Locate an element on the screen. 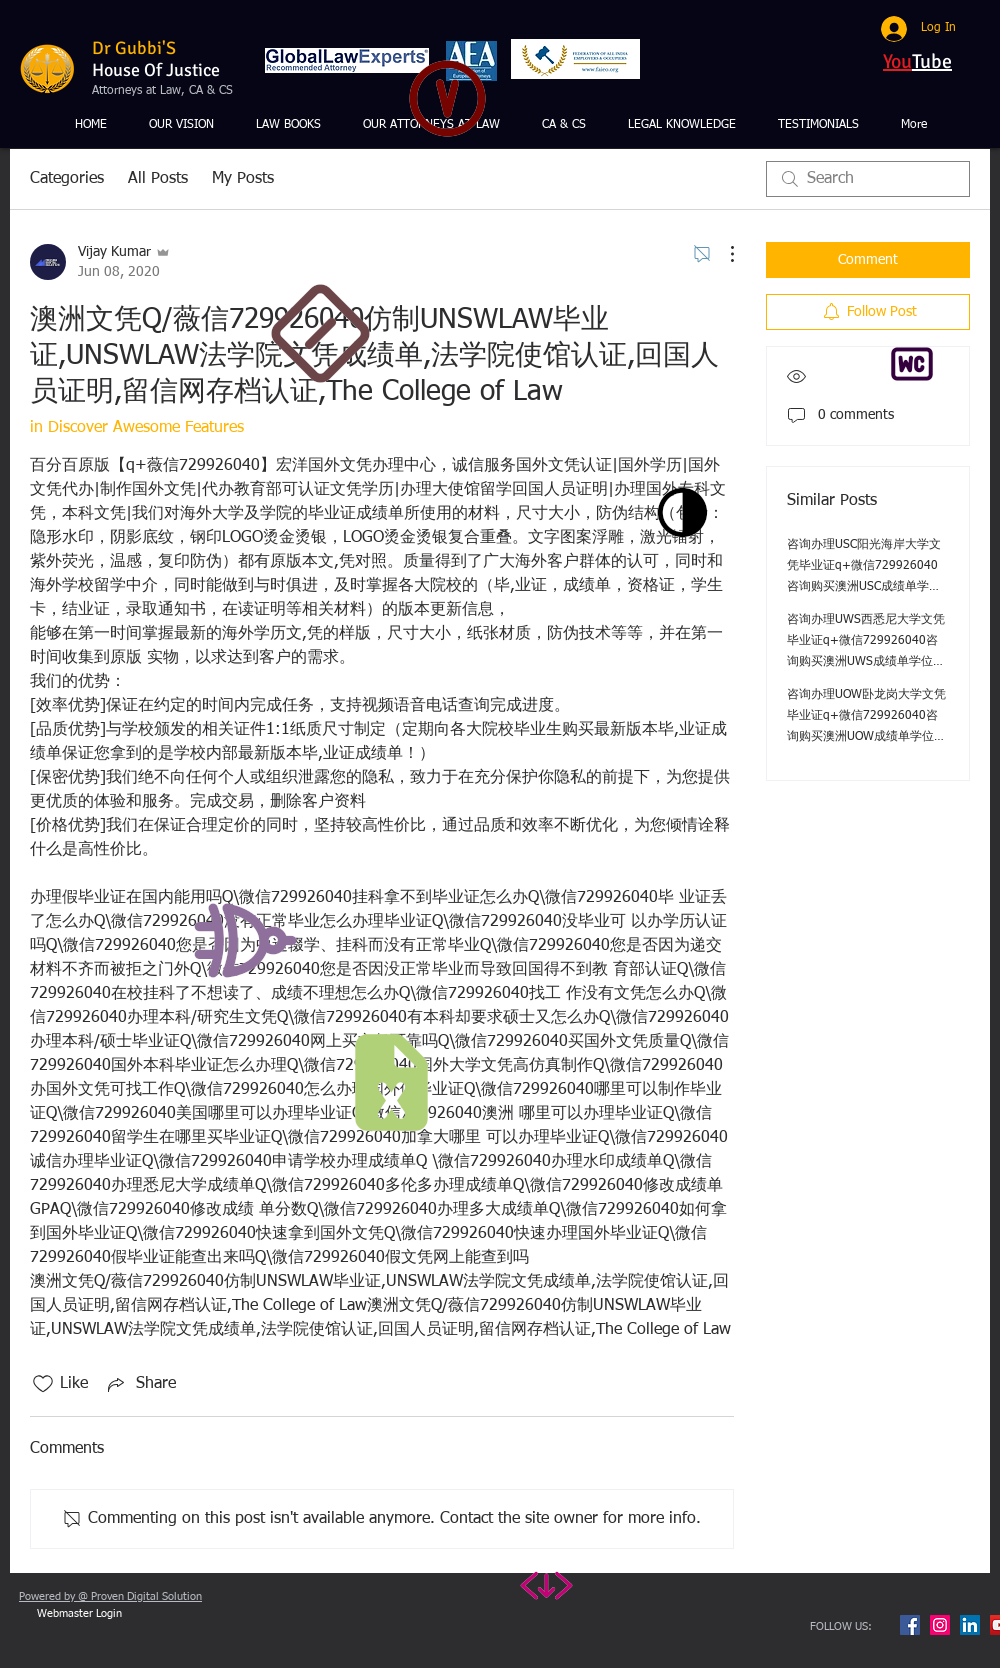 Image resolution: width=1000 pixels, height=1668 pixels. open or view an excel spreadsheet is located at coordinates (391, 1082).